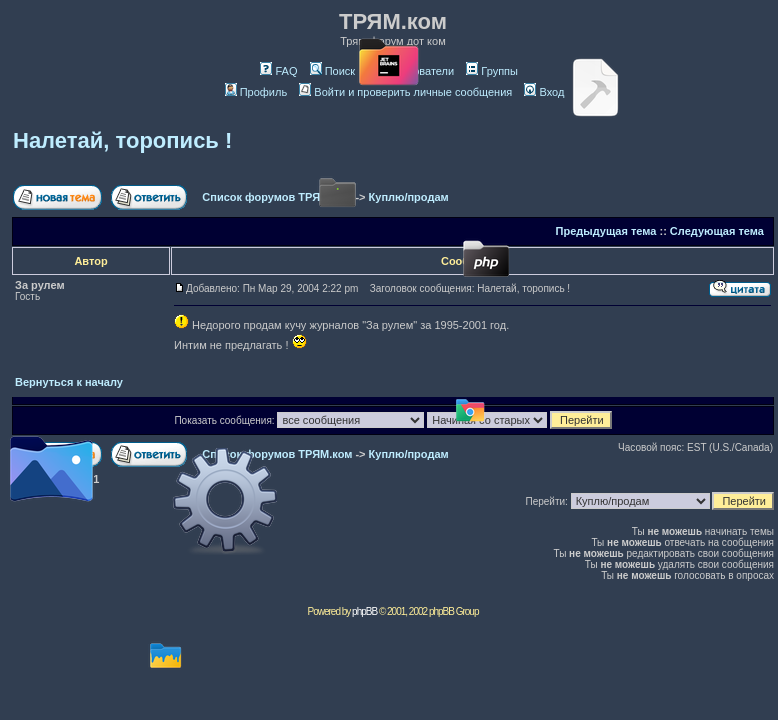  I want to click on access network server files, so click(337, 193).